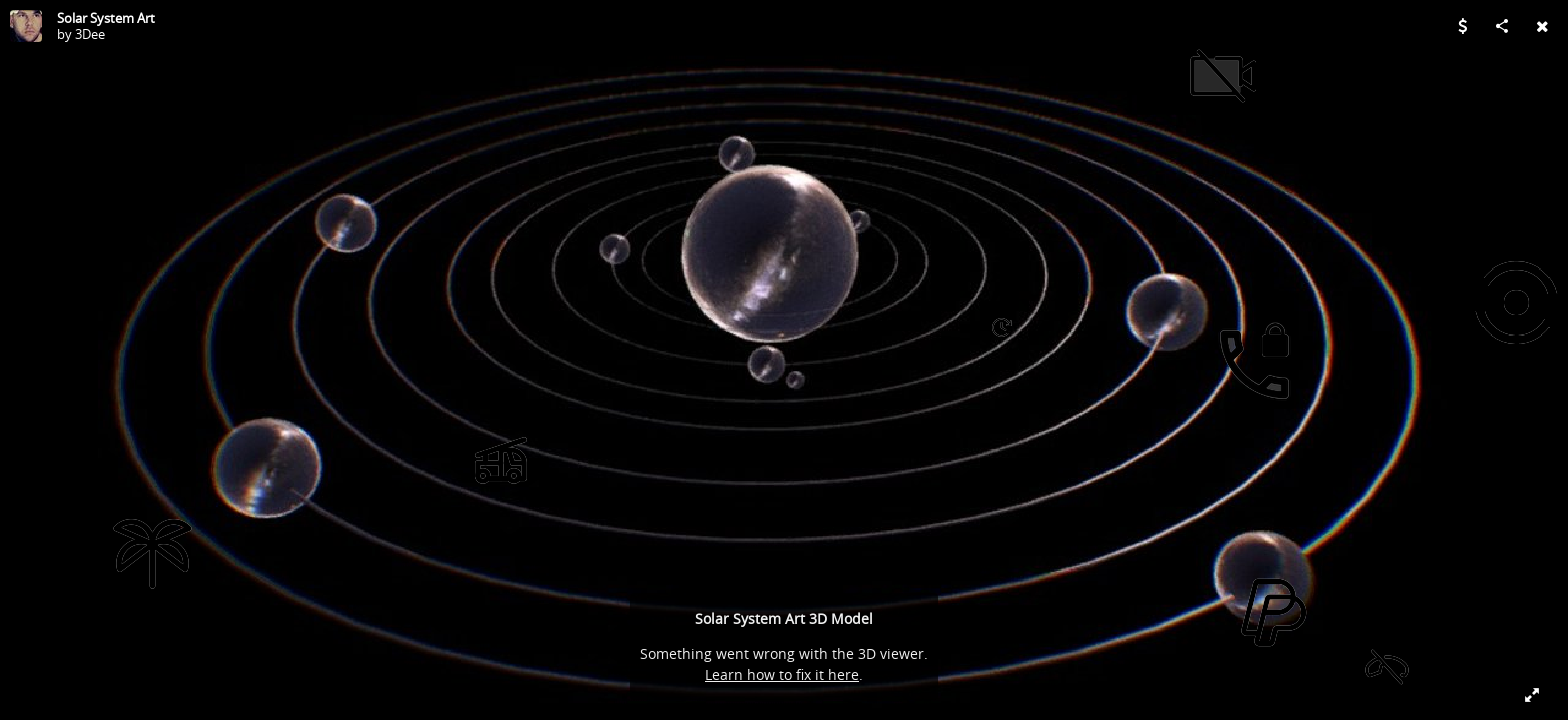 This screenshot has width=1568, height=720. I want to click on turn off camera or disable video, so click(1221, 76).